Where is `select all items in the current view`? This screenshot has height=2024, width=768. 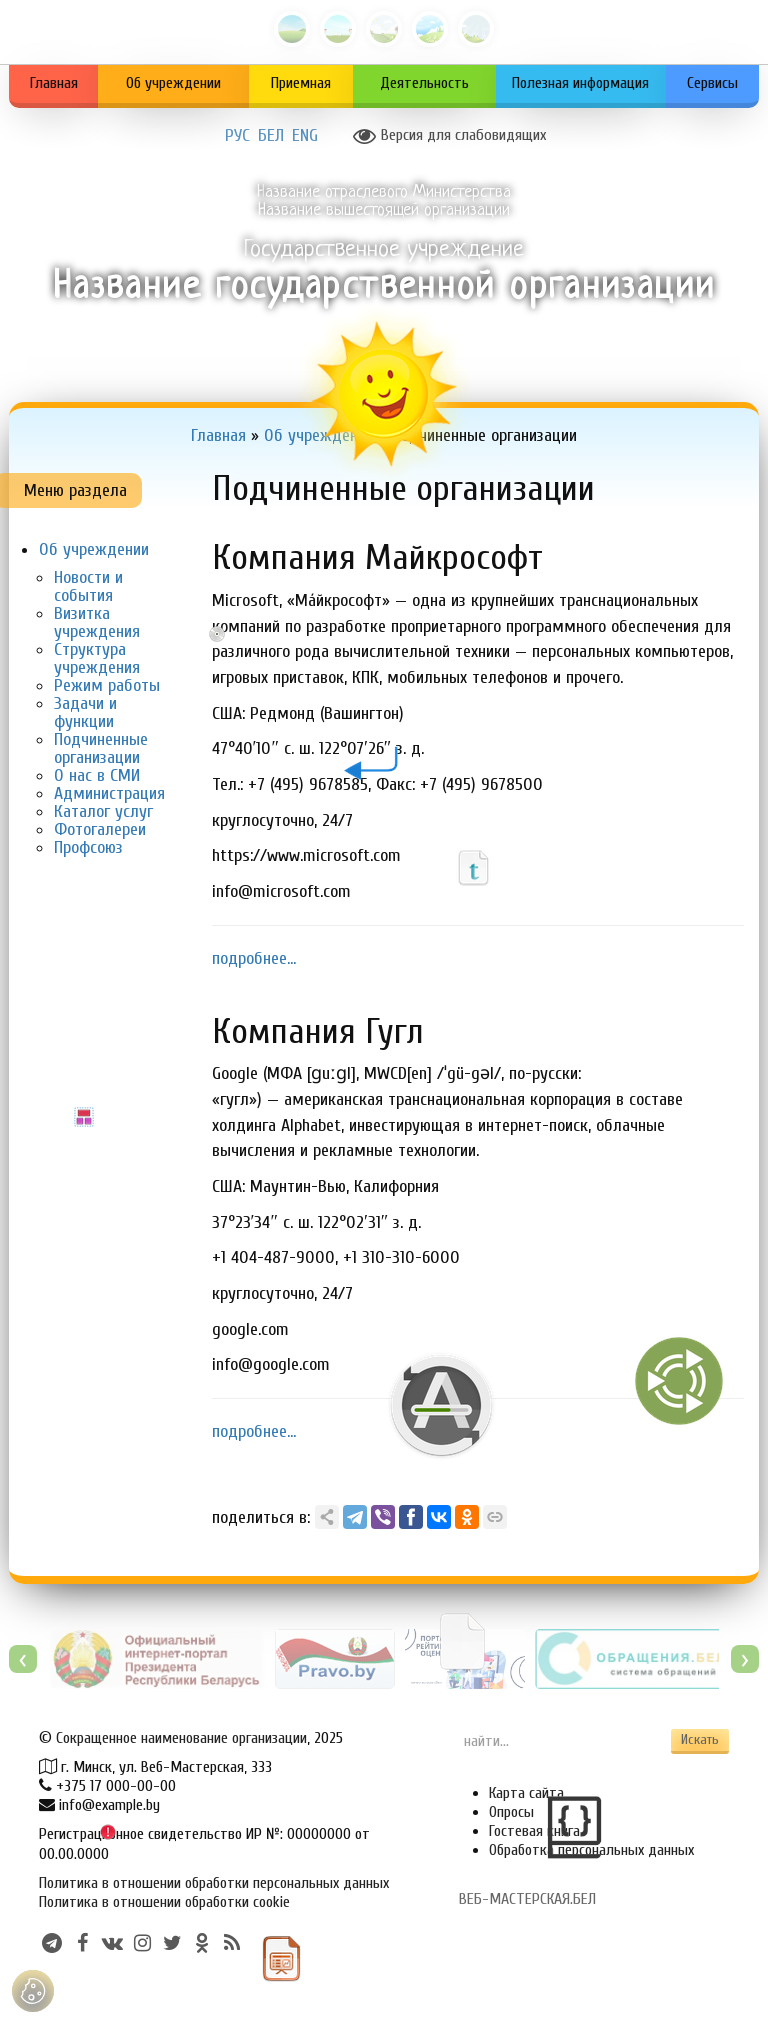
select all items in the current view is located at coordinates (84, 1117).